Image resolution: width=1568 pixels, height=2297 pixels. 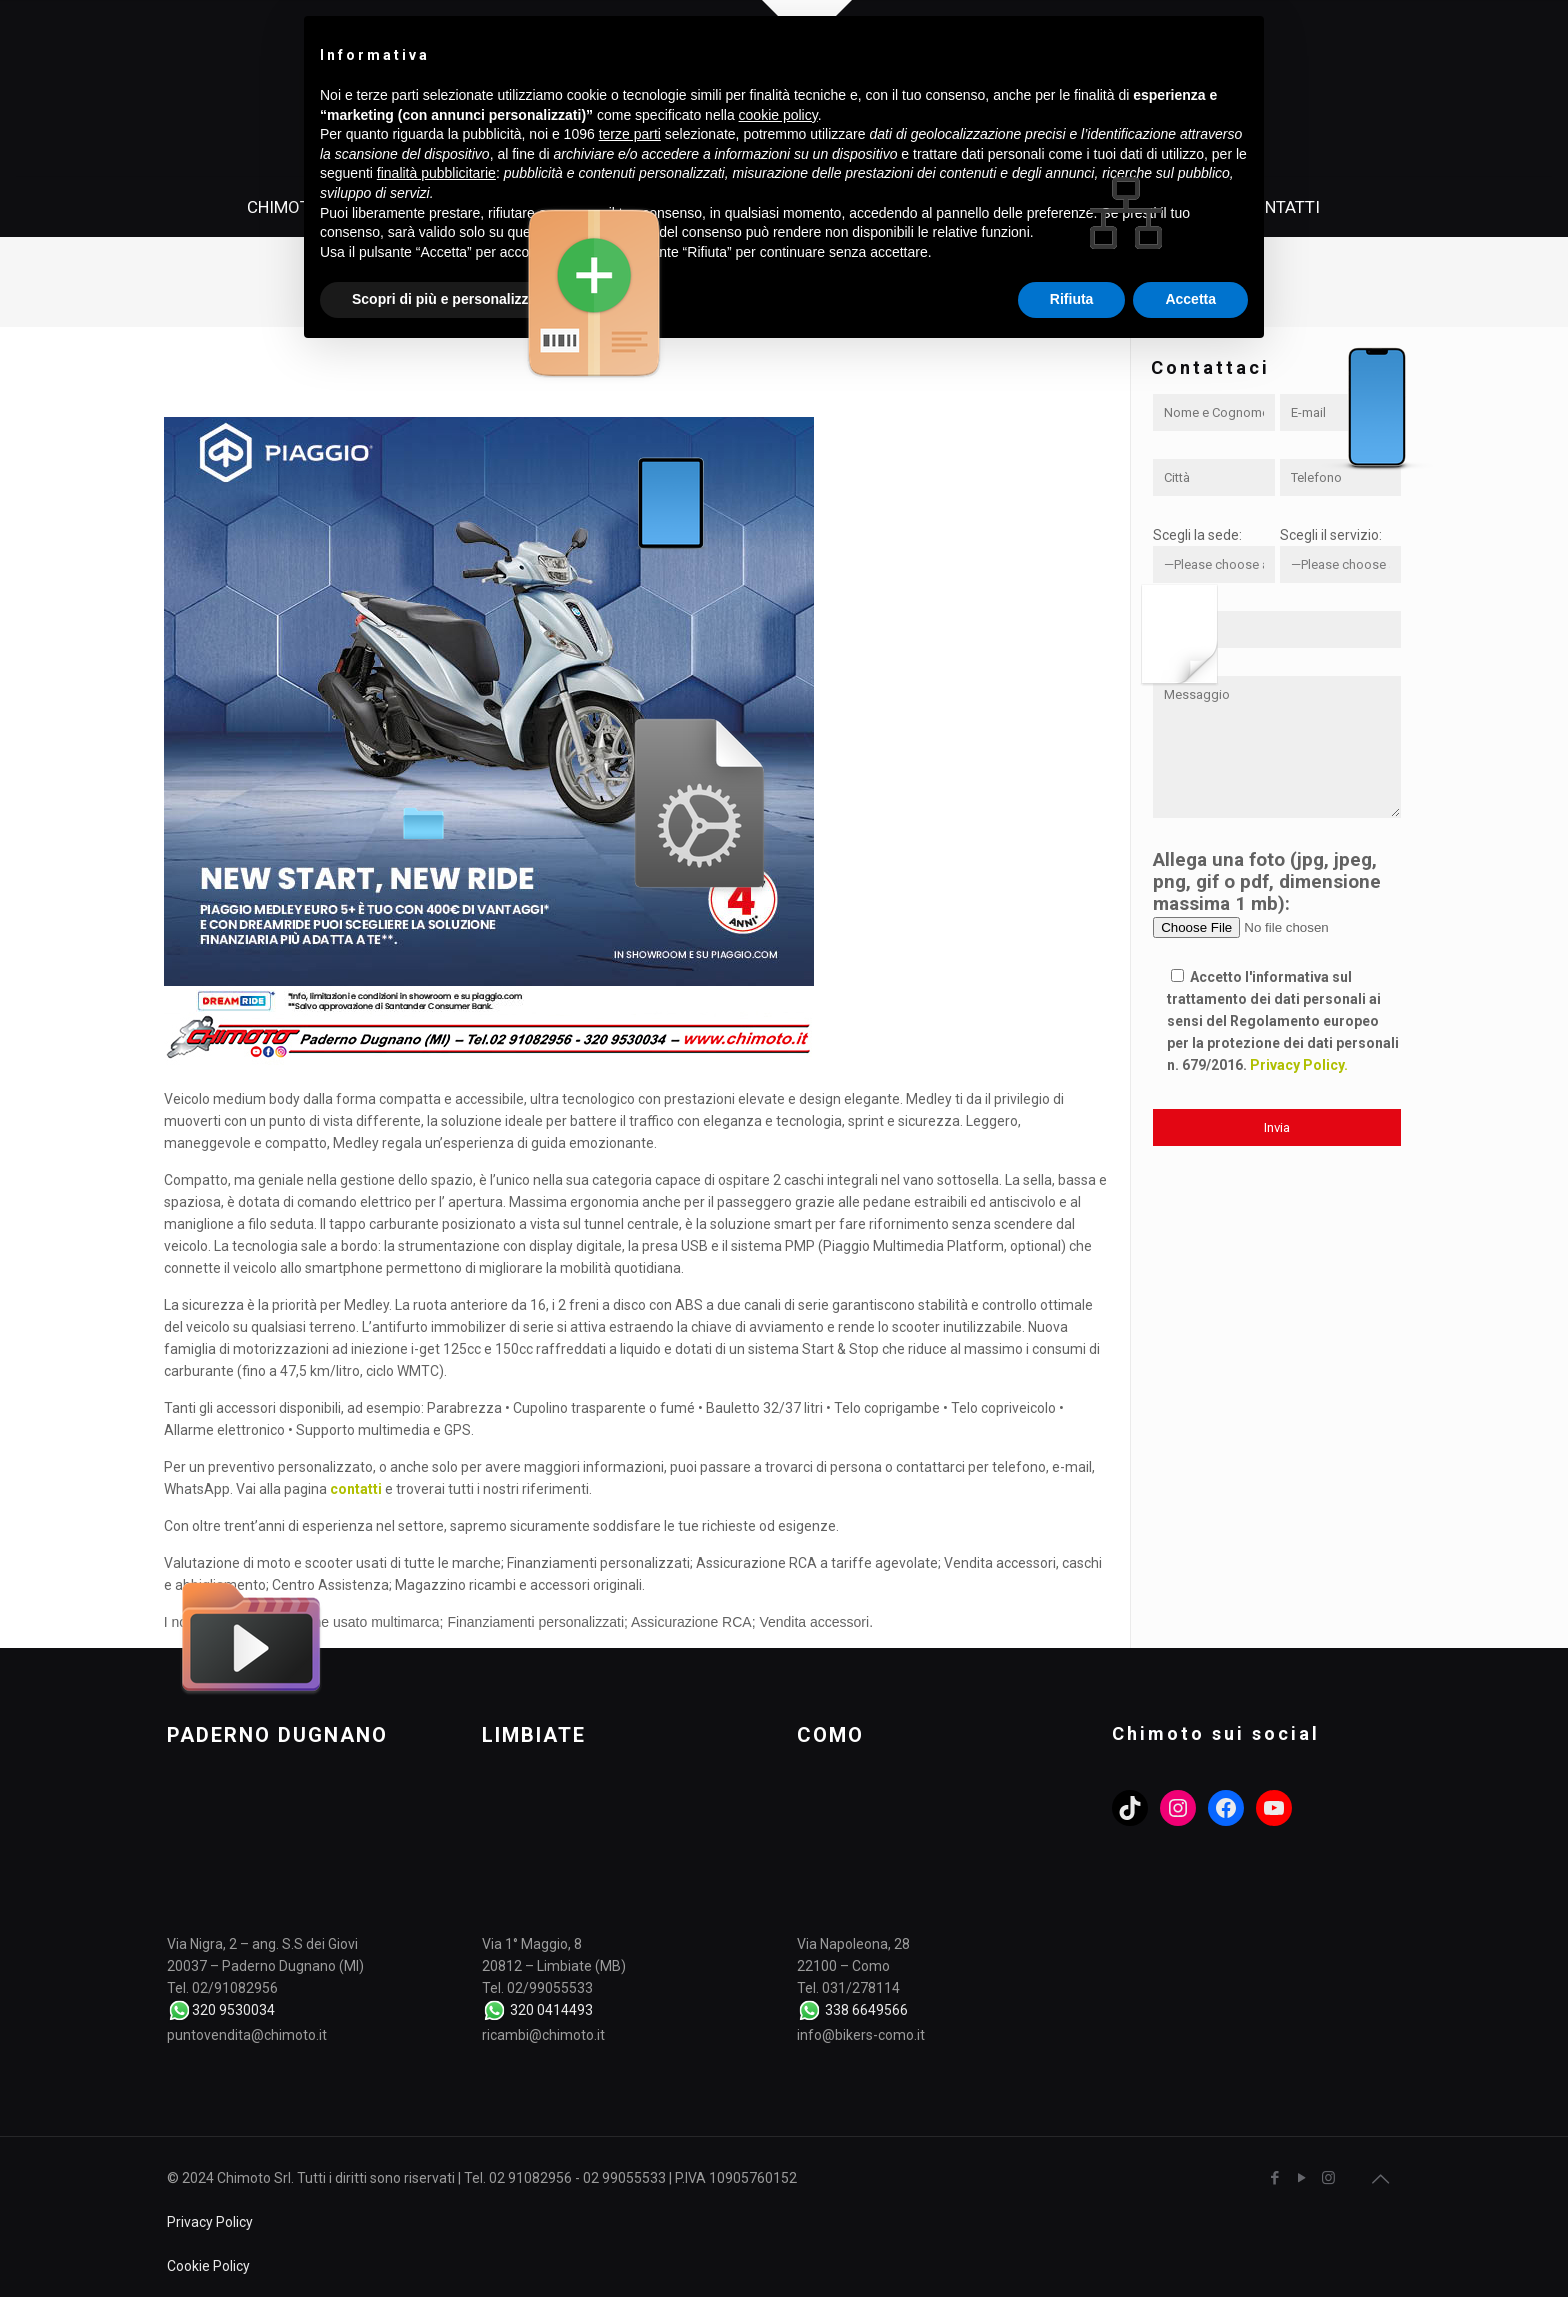 What do you see at coordinates (1126, 213) in the screenshot?
I see `view wired network connections` at bounding box center [1126, 213].